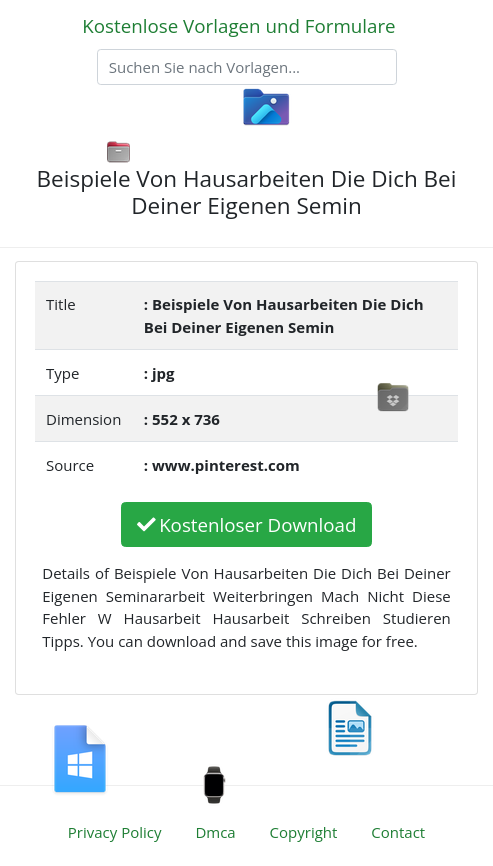 This screenshot has width=493, height=866. What do you see at coordinates (80, 760) in the screenshot?
I see `a windows executable file (.exe)` at bounding box center [80, 760].